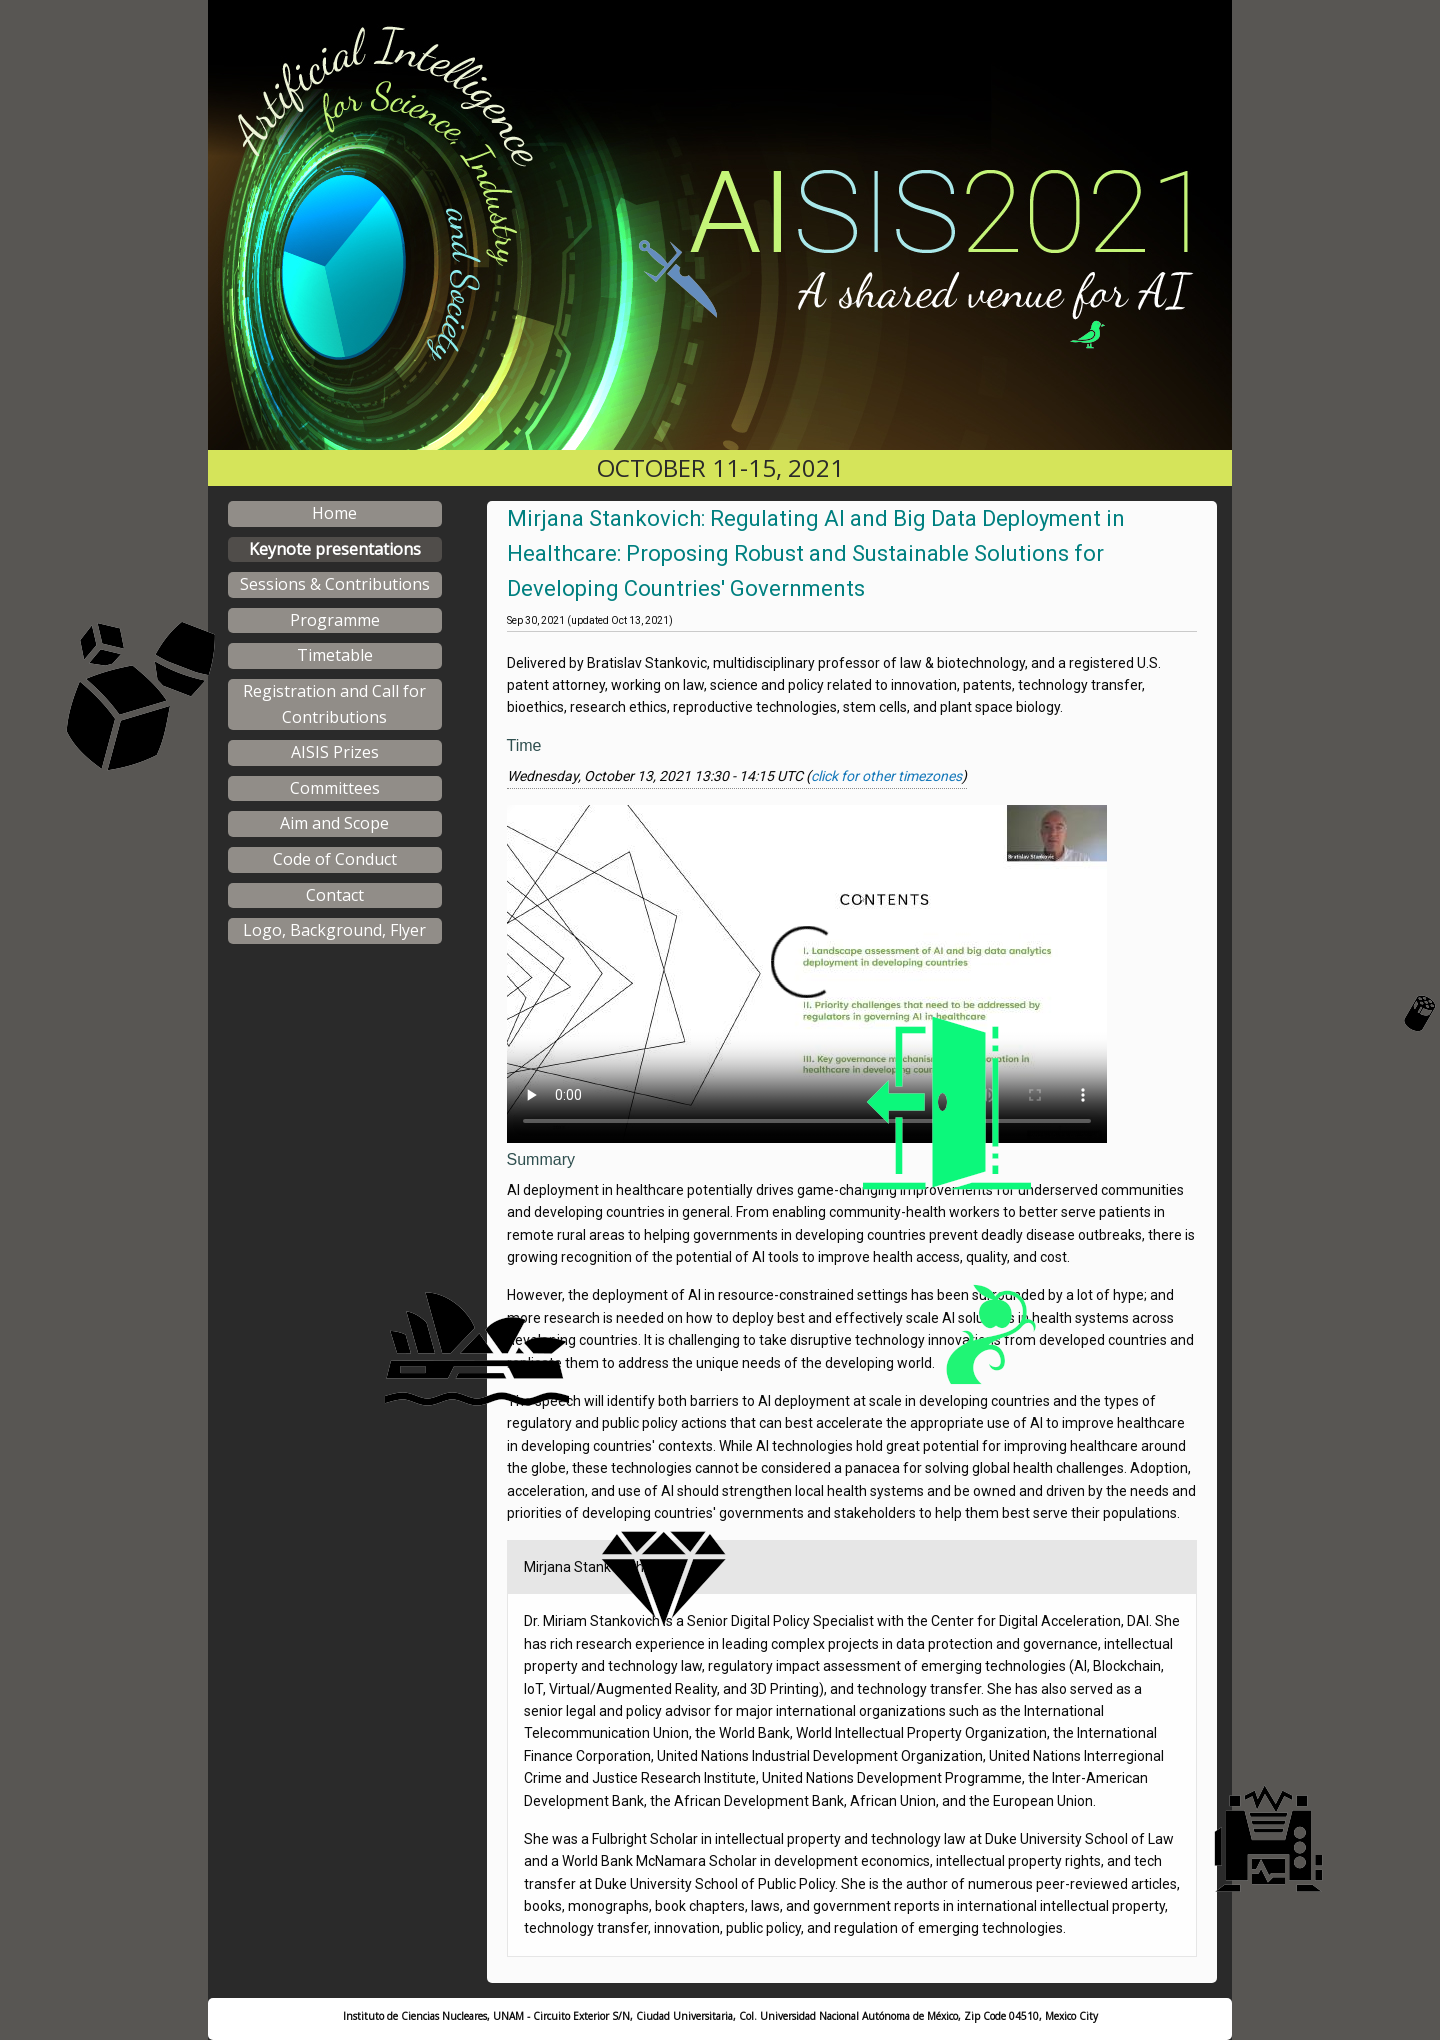 Image resolution: width=1440 pixels, height=2040 pixels. Describe the element at coordinates (988, 1334) in the screenshot. I see `indicates plant fruiting stage in gardening game` at that location.